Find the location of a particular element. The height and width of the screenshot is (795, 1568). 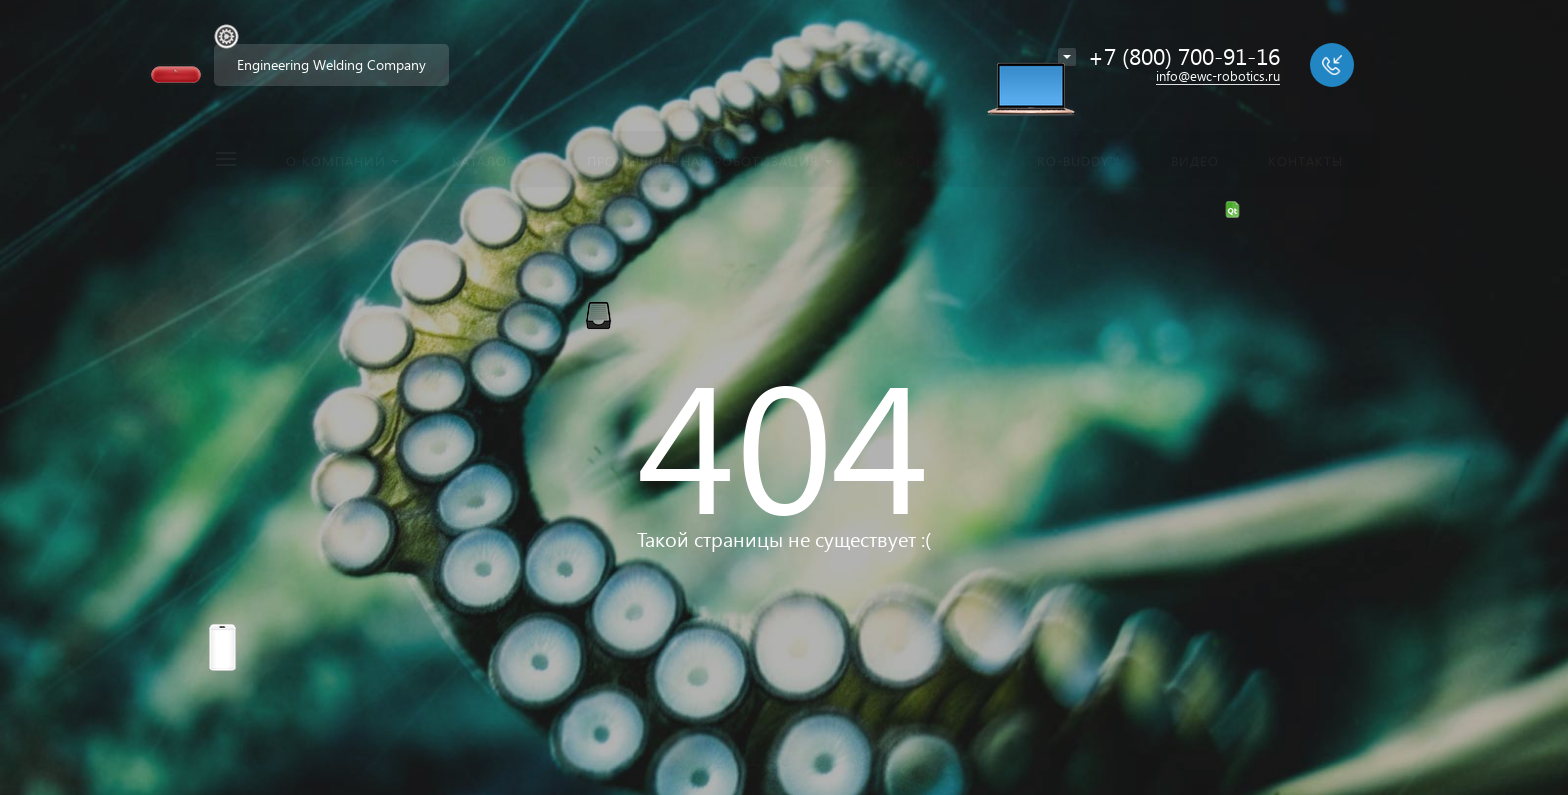

view or edit document properties is located at coordinates (226, 36).